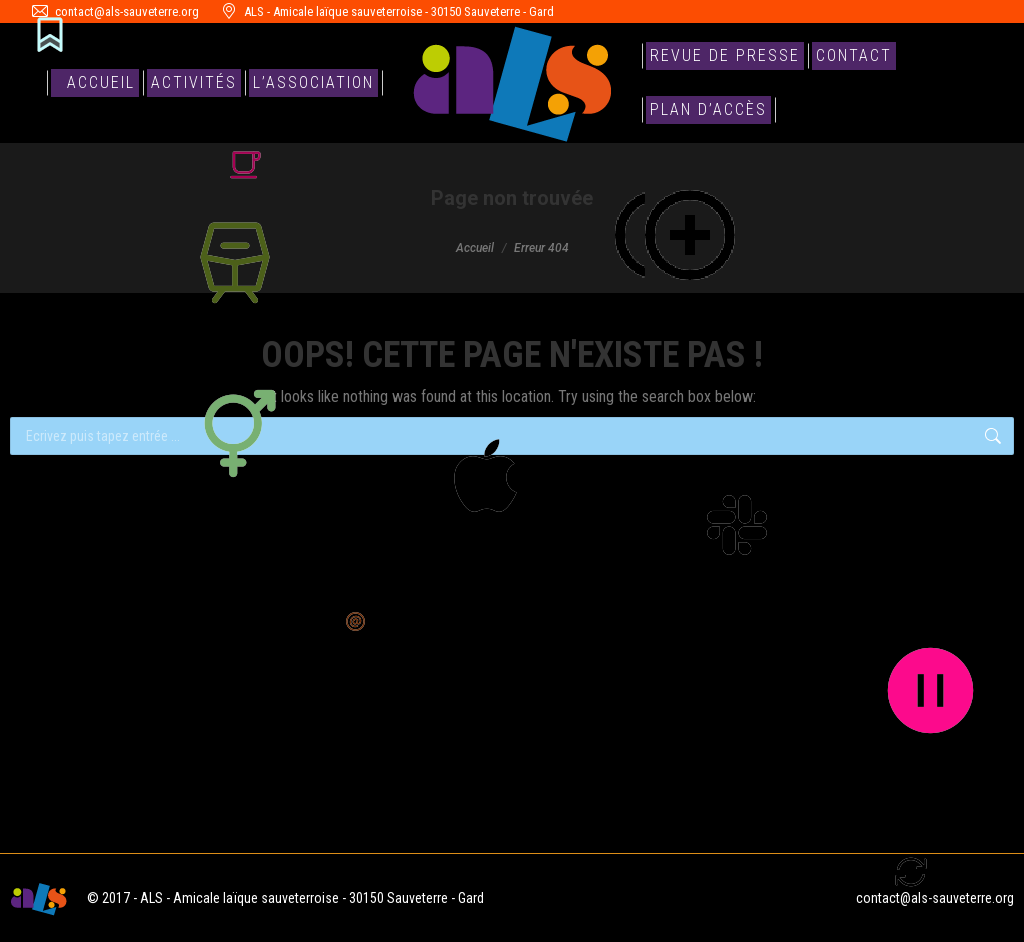 The height and width of the screenshot is (942, 1024). What do you see at coordinates (245, 165) in the screenshot?
I see `find nearby coffee shops or cafes` at bounding box center [245, 165].